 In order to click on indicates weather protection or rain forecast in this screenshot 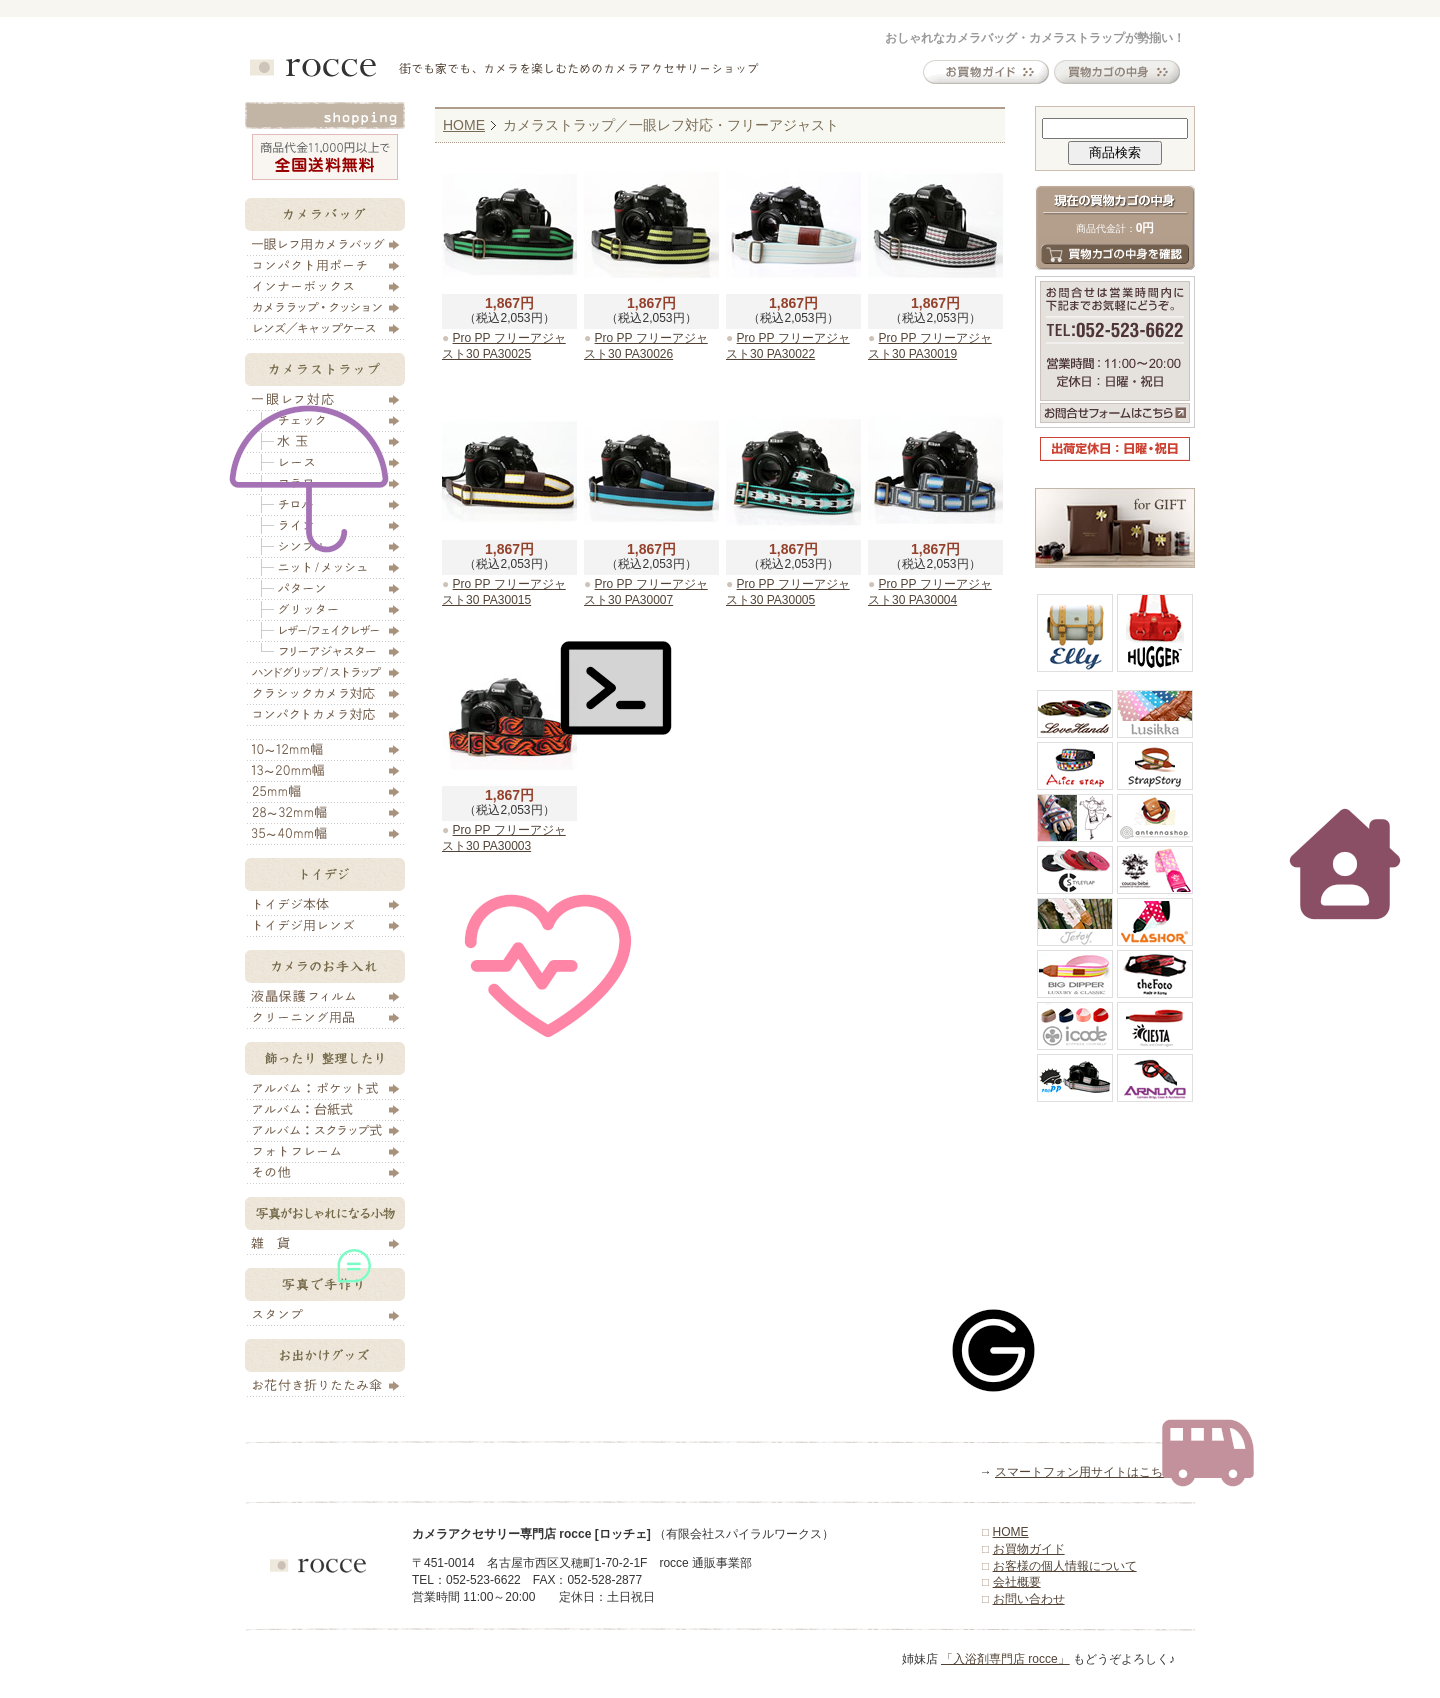, I will do `click(309, 479)`.